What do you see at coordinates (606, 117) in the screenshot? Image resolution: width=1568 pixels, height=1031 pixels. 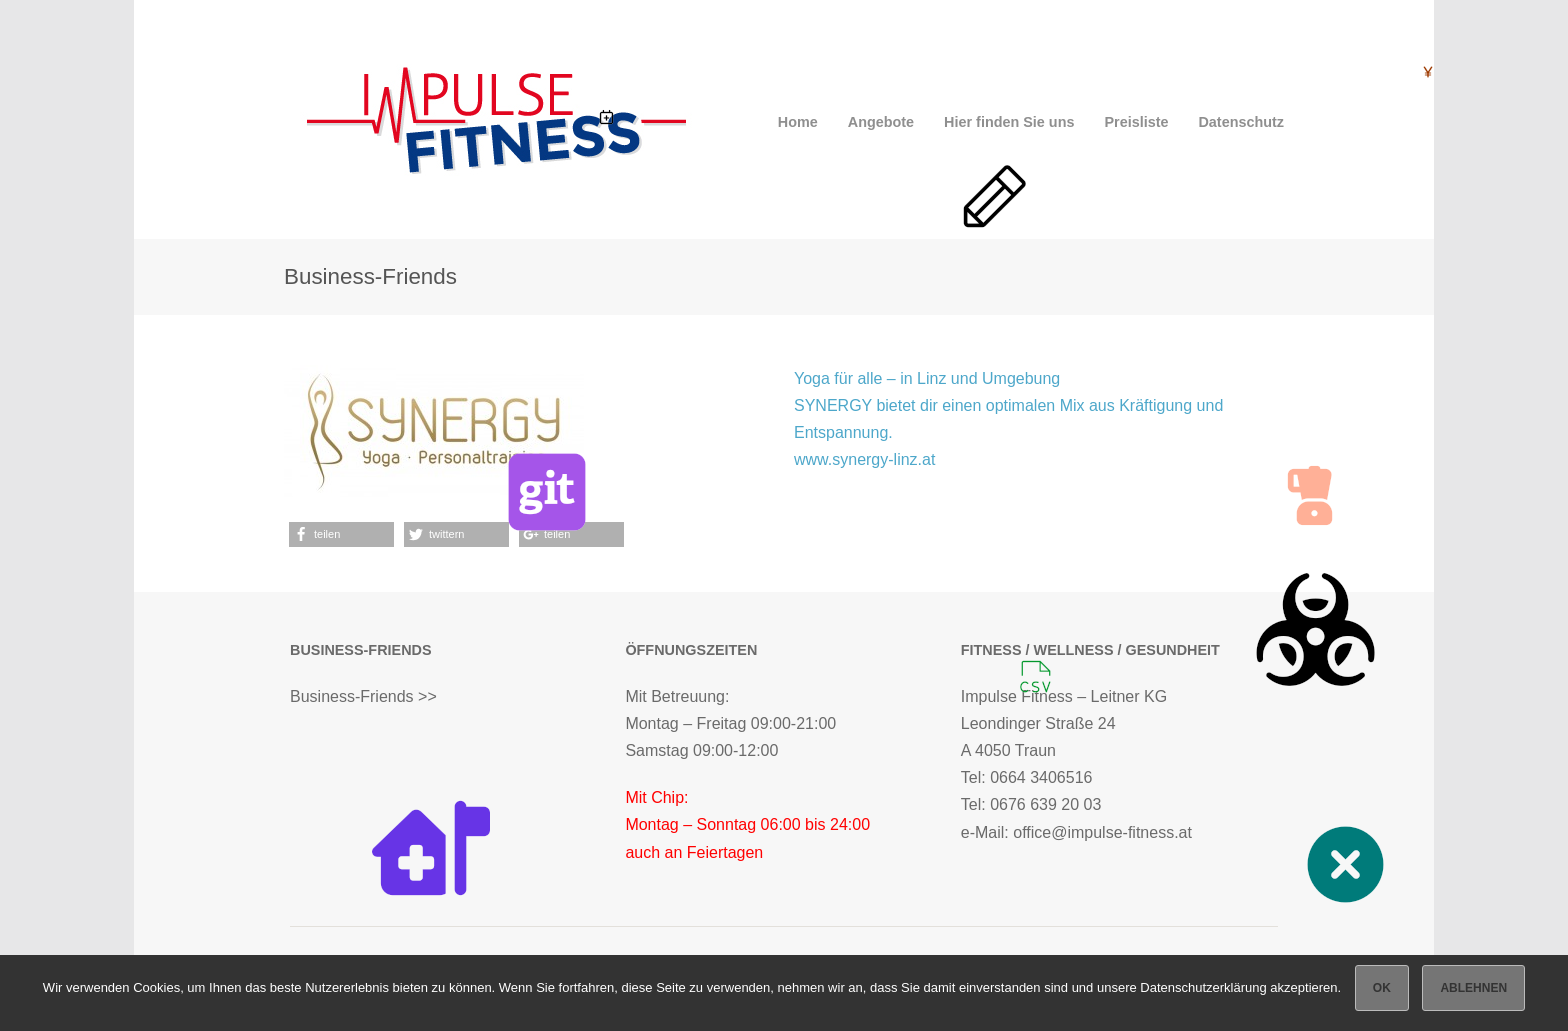 I see `add a new calendar event` at bounding box center [606, 117].